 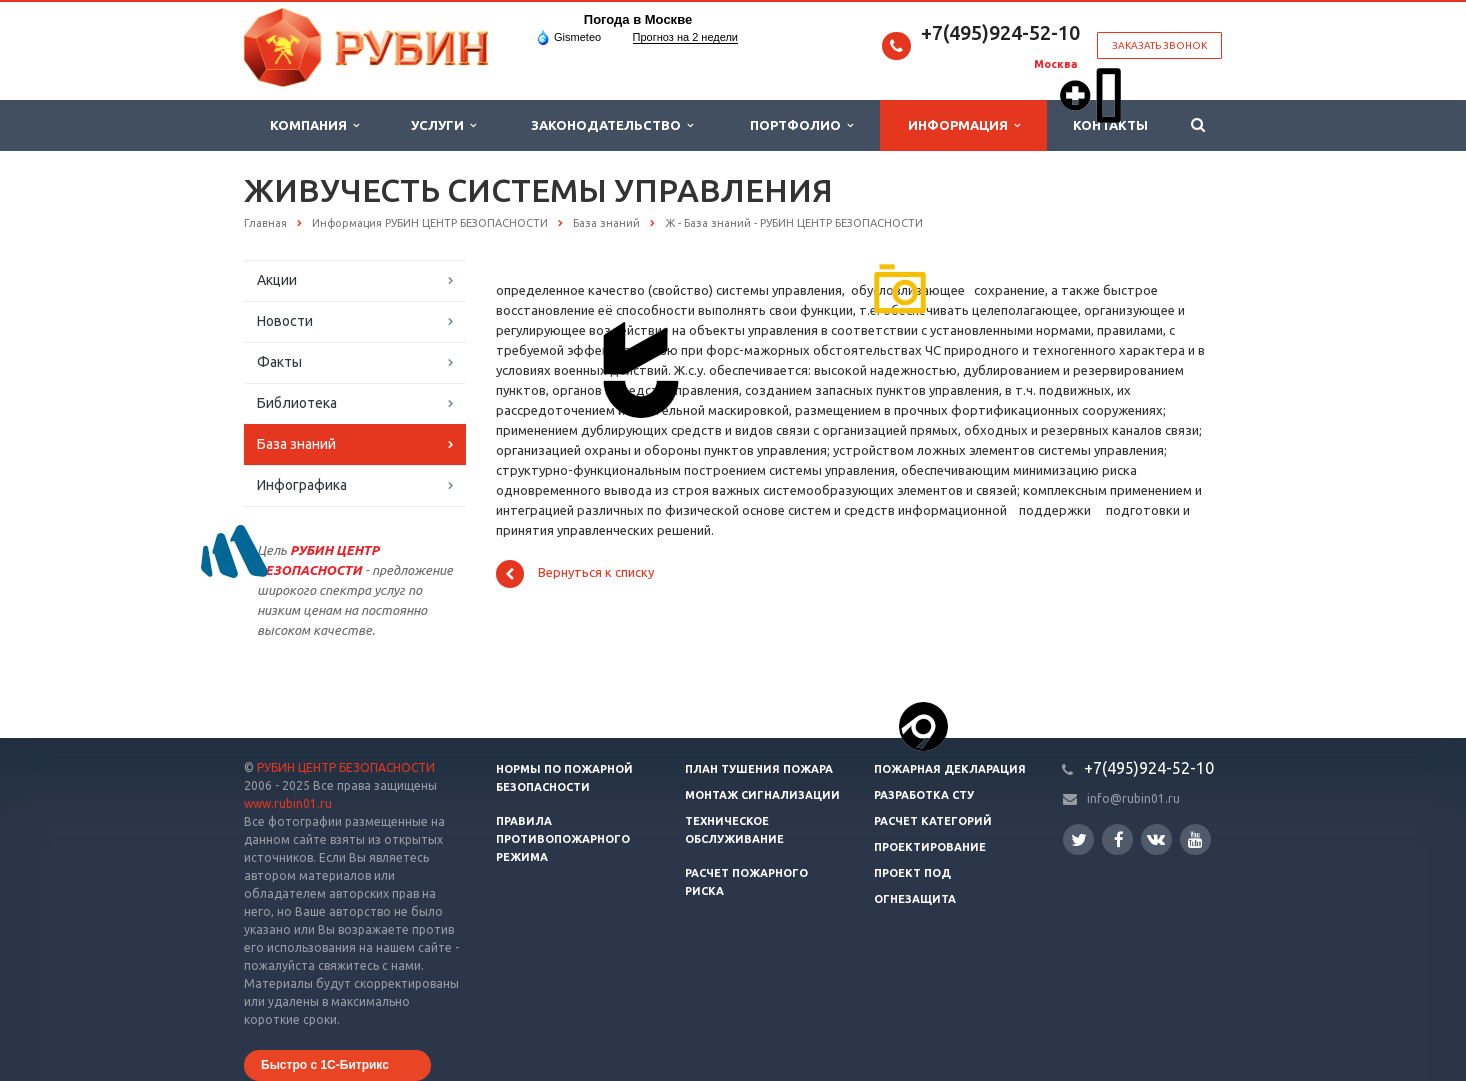 I want to click on visit AppVeyor CI/CD platform, so click(x=923, y=726).